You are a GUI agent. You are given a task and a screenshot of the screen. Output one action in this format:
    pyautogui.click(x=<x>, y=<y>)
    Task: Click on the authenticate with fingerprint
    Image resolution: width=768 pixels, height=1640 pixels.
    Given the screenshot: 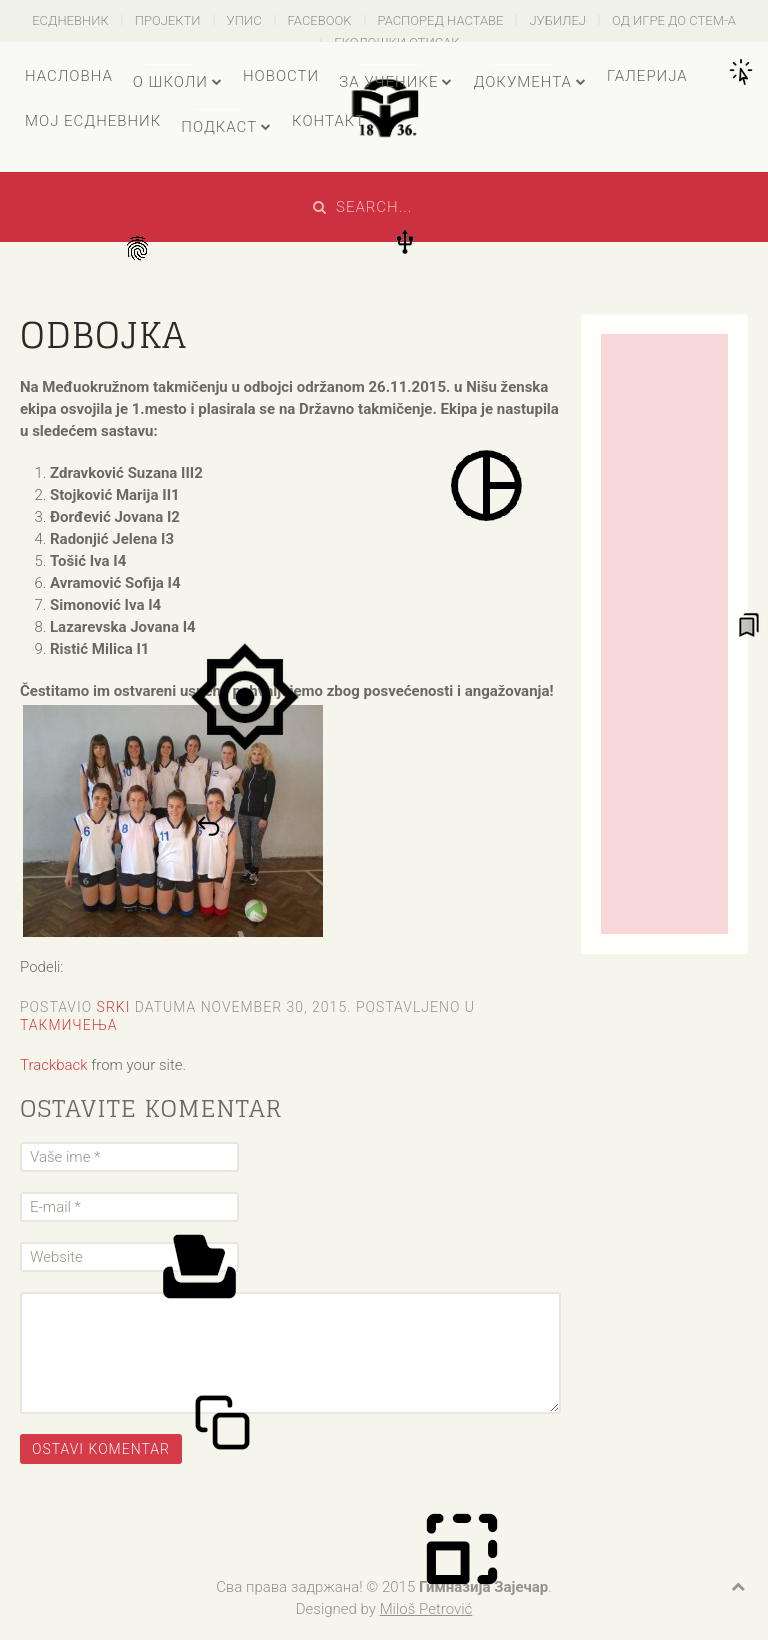 What is the action you would take?
    pyautogui.click(x=137, y=248)
    